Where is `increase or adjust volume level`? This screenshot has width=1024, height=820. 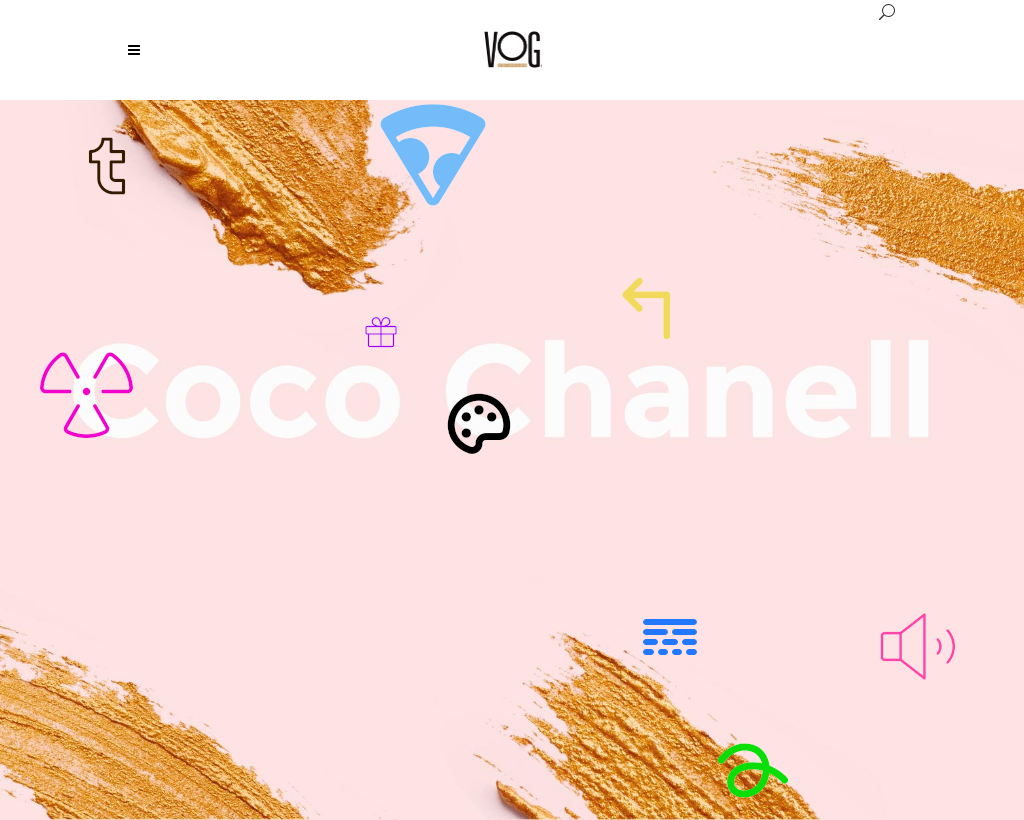 increase or adjust volume level is located at coordinates (916, 646).